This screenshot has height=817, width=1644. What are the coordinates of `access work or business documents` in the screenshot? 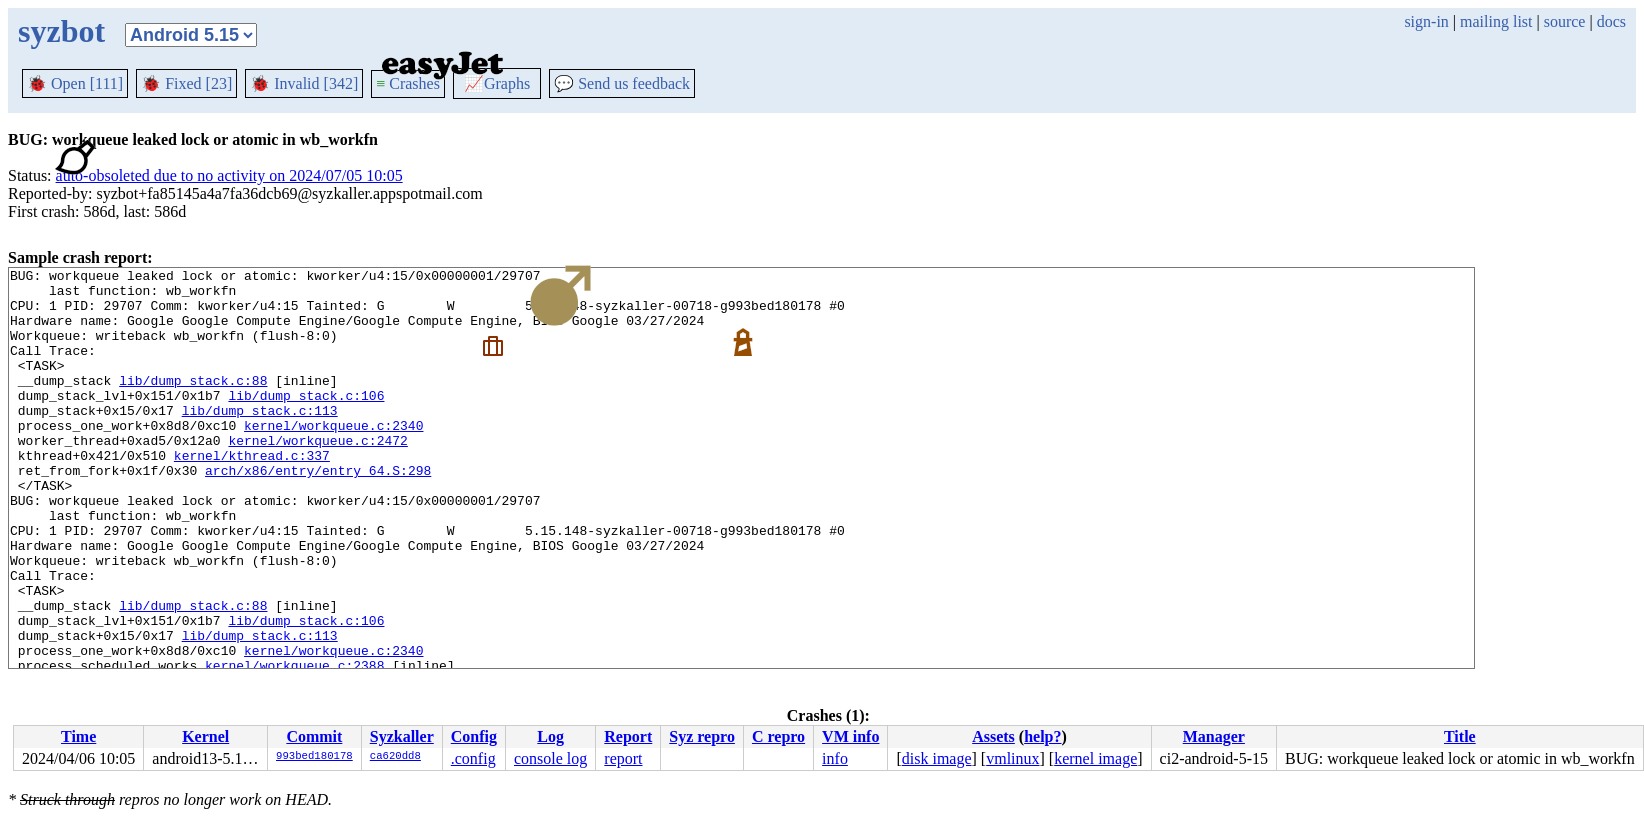 It's located at (493, 347).